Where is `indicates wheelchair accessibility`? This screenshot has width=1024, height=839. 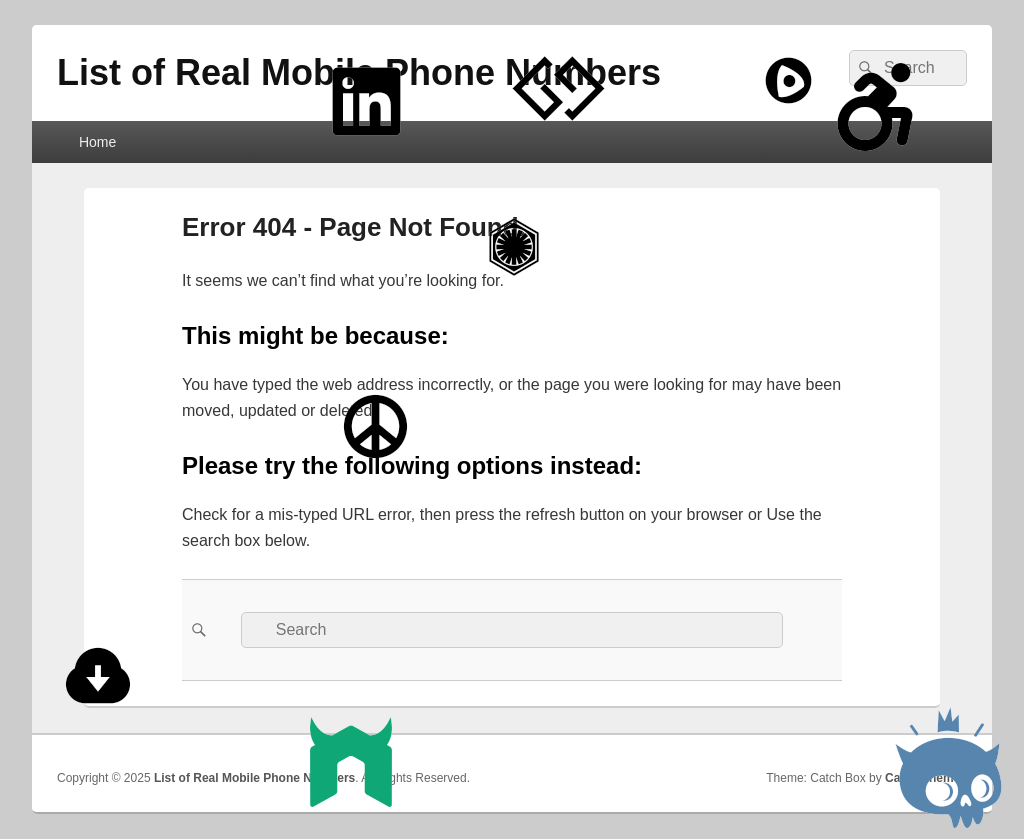
indicates wheelchair accessibility is located at coordinates (876, 107).